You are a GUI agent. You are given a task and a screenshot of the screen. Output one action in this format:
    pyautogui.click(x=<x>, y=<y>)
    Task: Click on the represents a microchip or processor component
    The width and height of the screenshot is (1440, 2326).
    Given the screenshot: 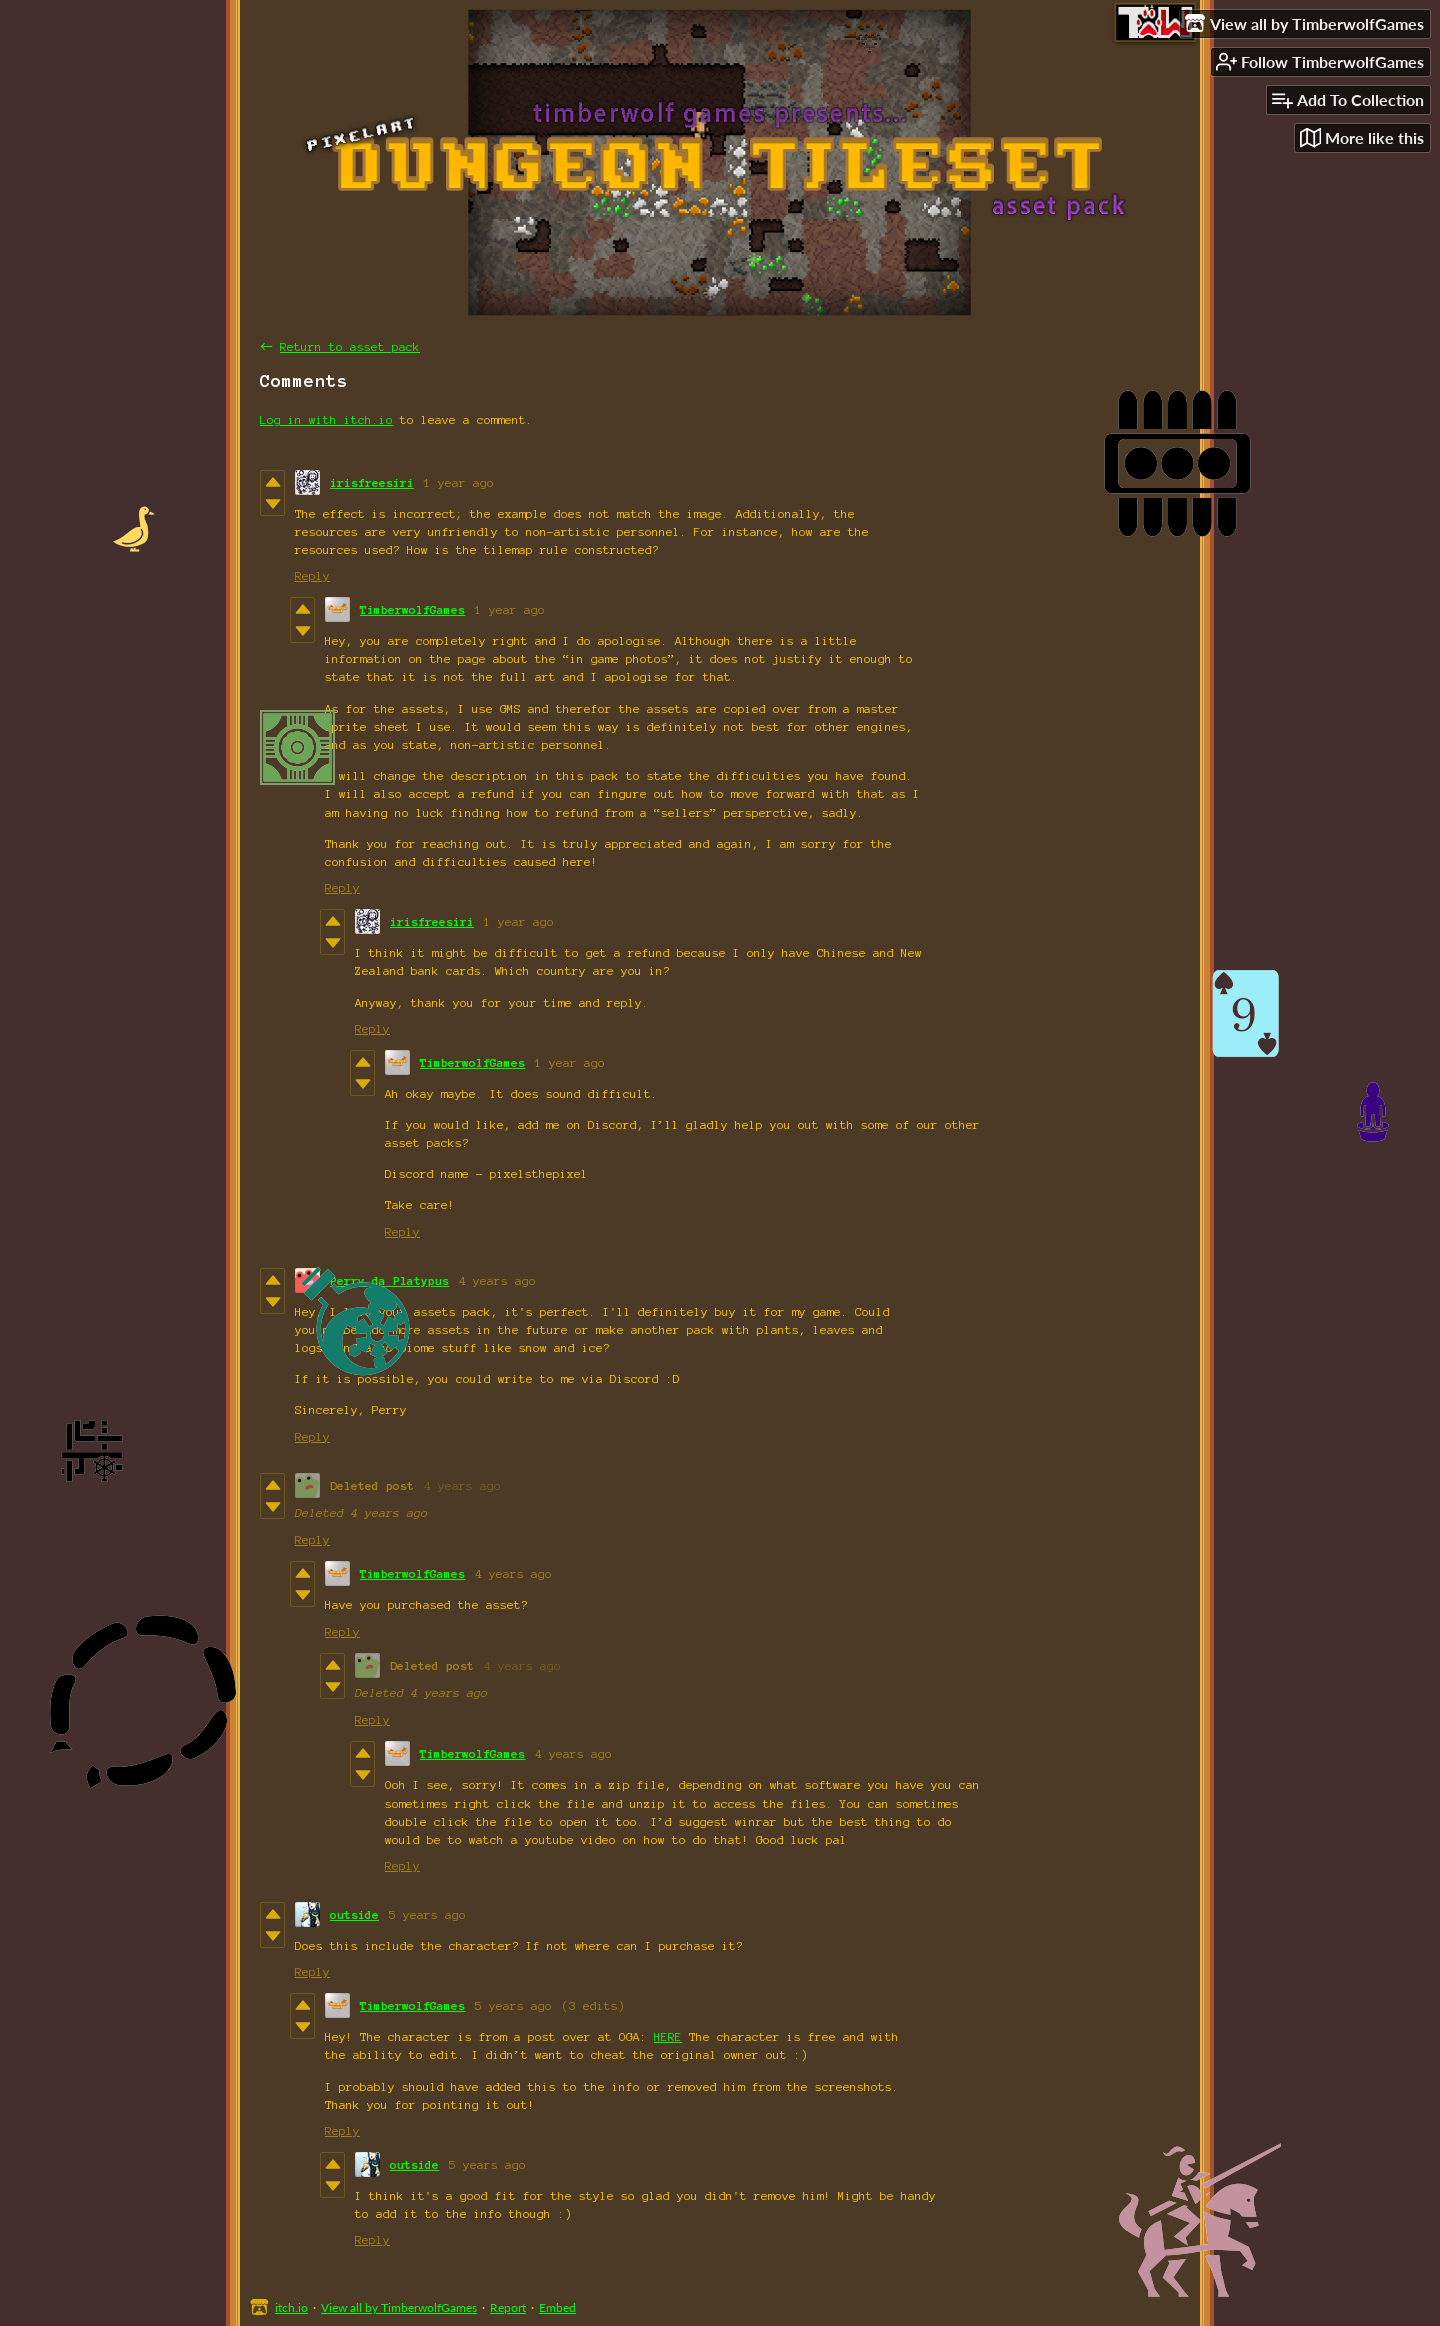 What is the action you would take?
    pyautogui.click(x=1177, y=463)
    